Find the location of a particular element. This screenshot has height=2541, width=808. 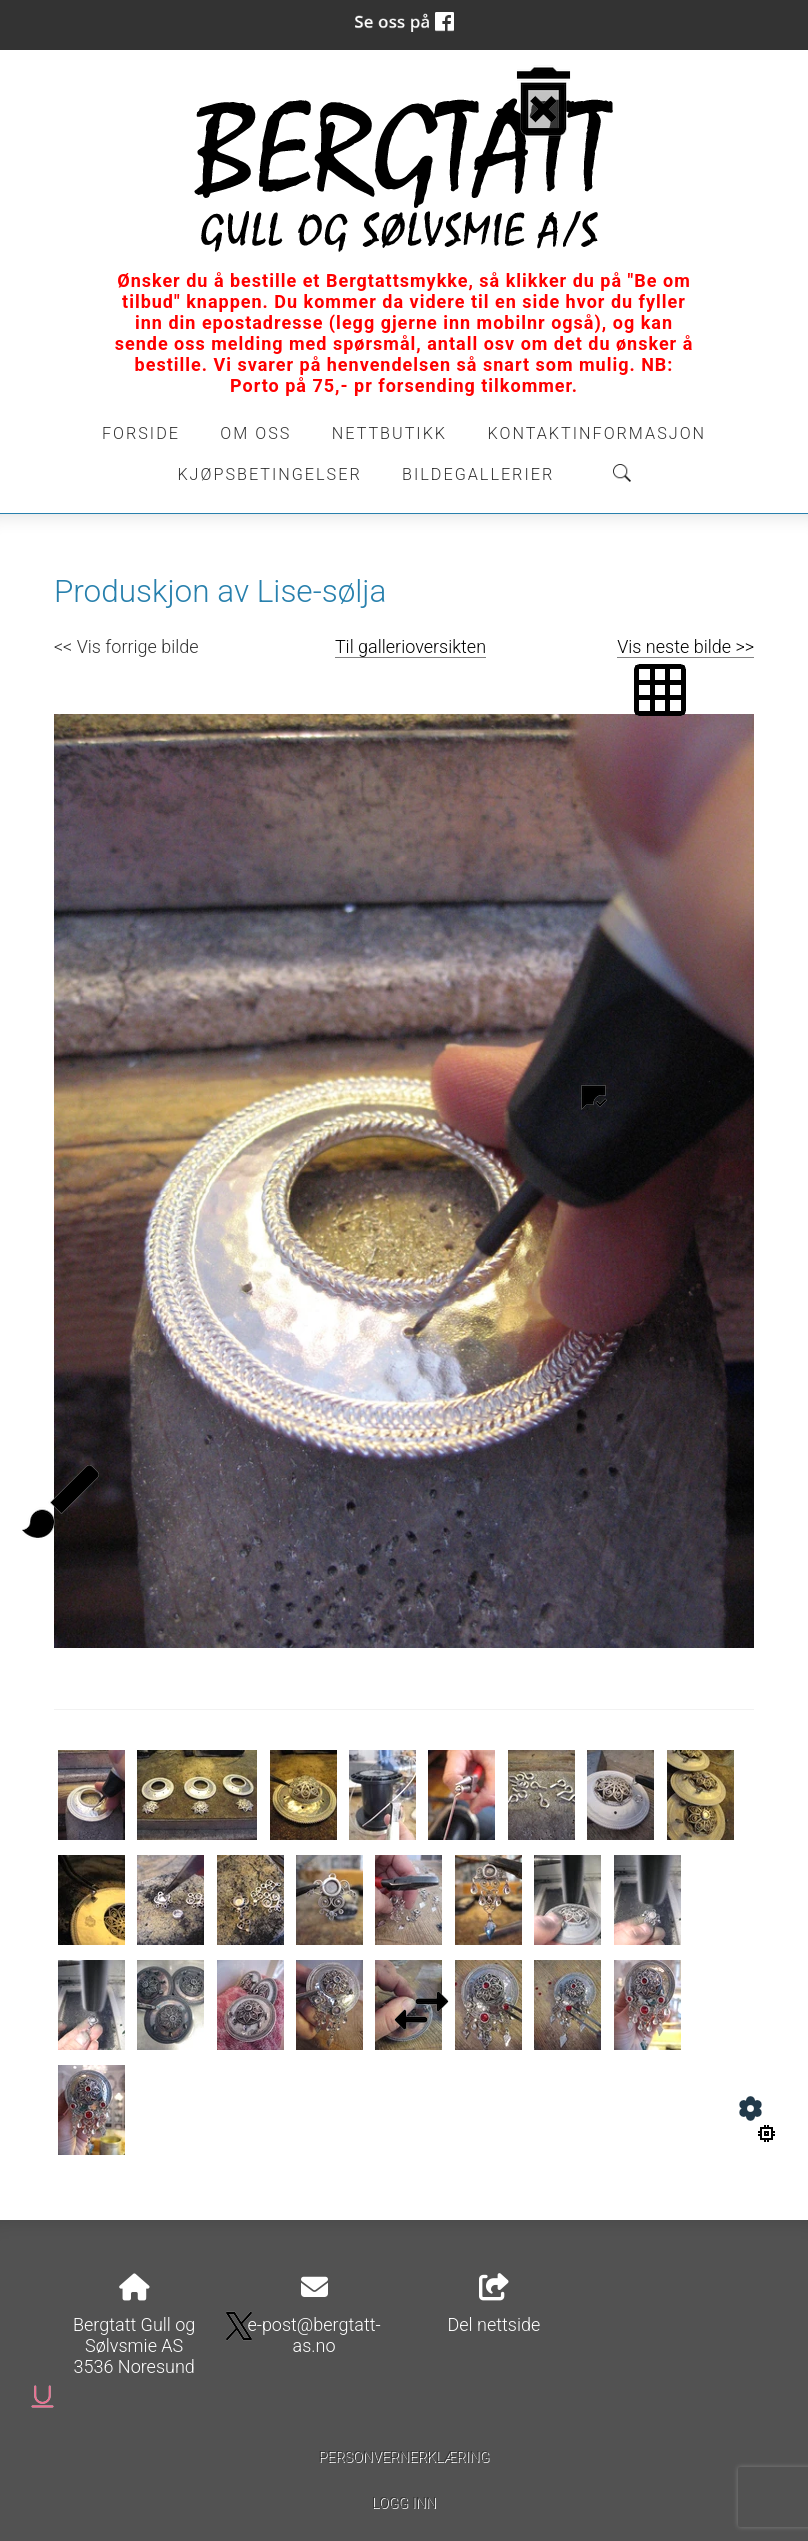

message has been read is located at coordinates (593, 1097).